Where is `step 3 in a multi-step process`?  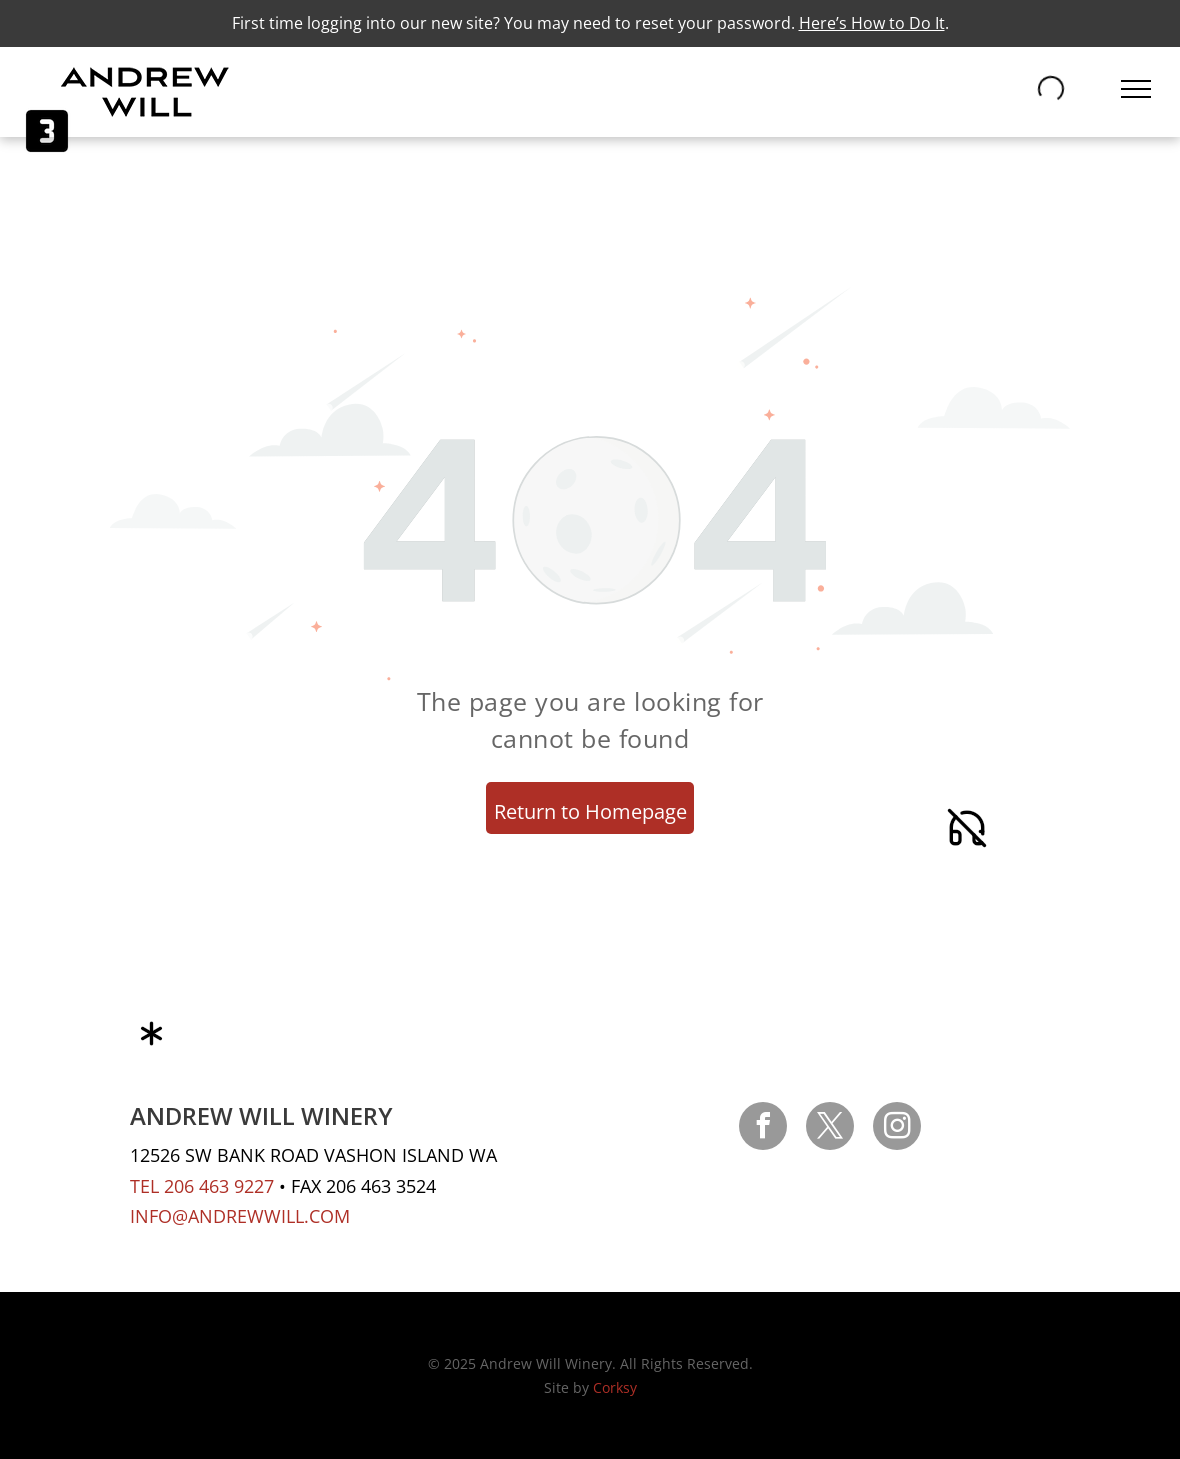 step 3 in a multi-step process is located at coordinates (47, 131).